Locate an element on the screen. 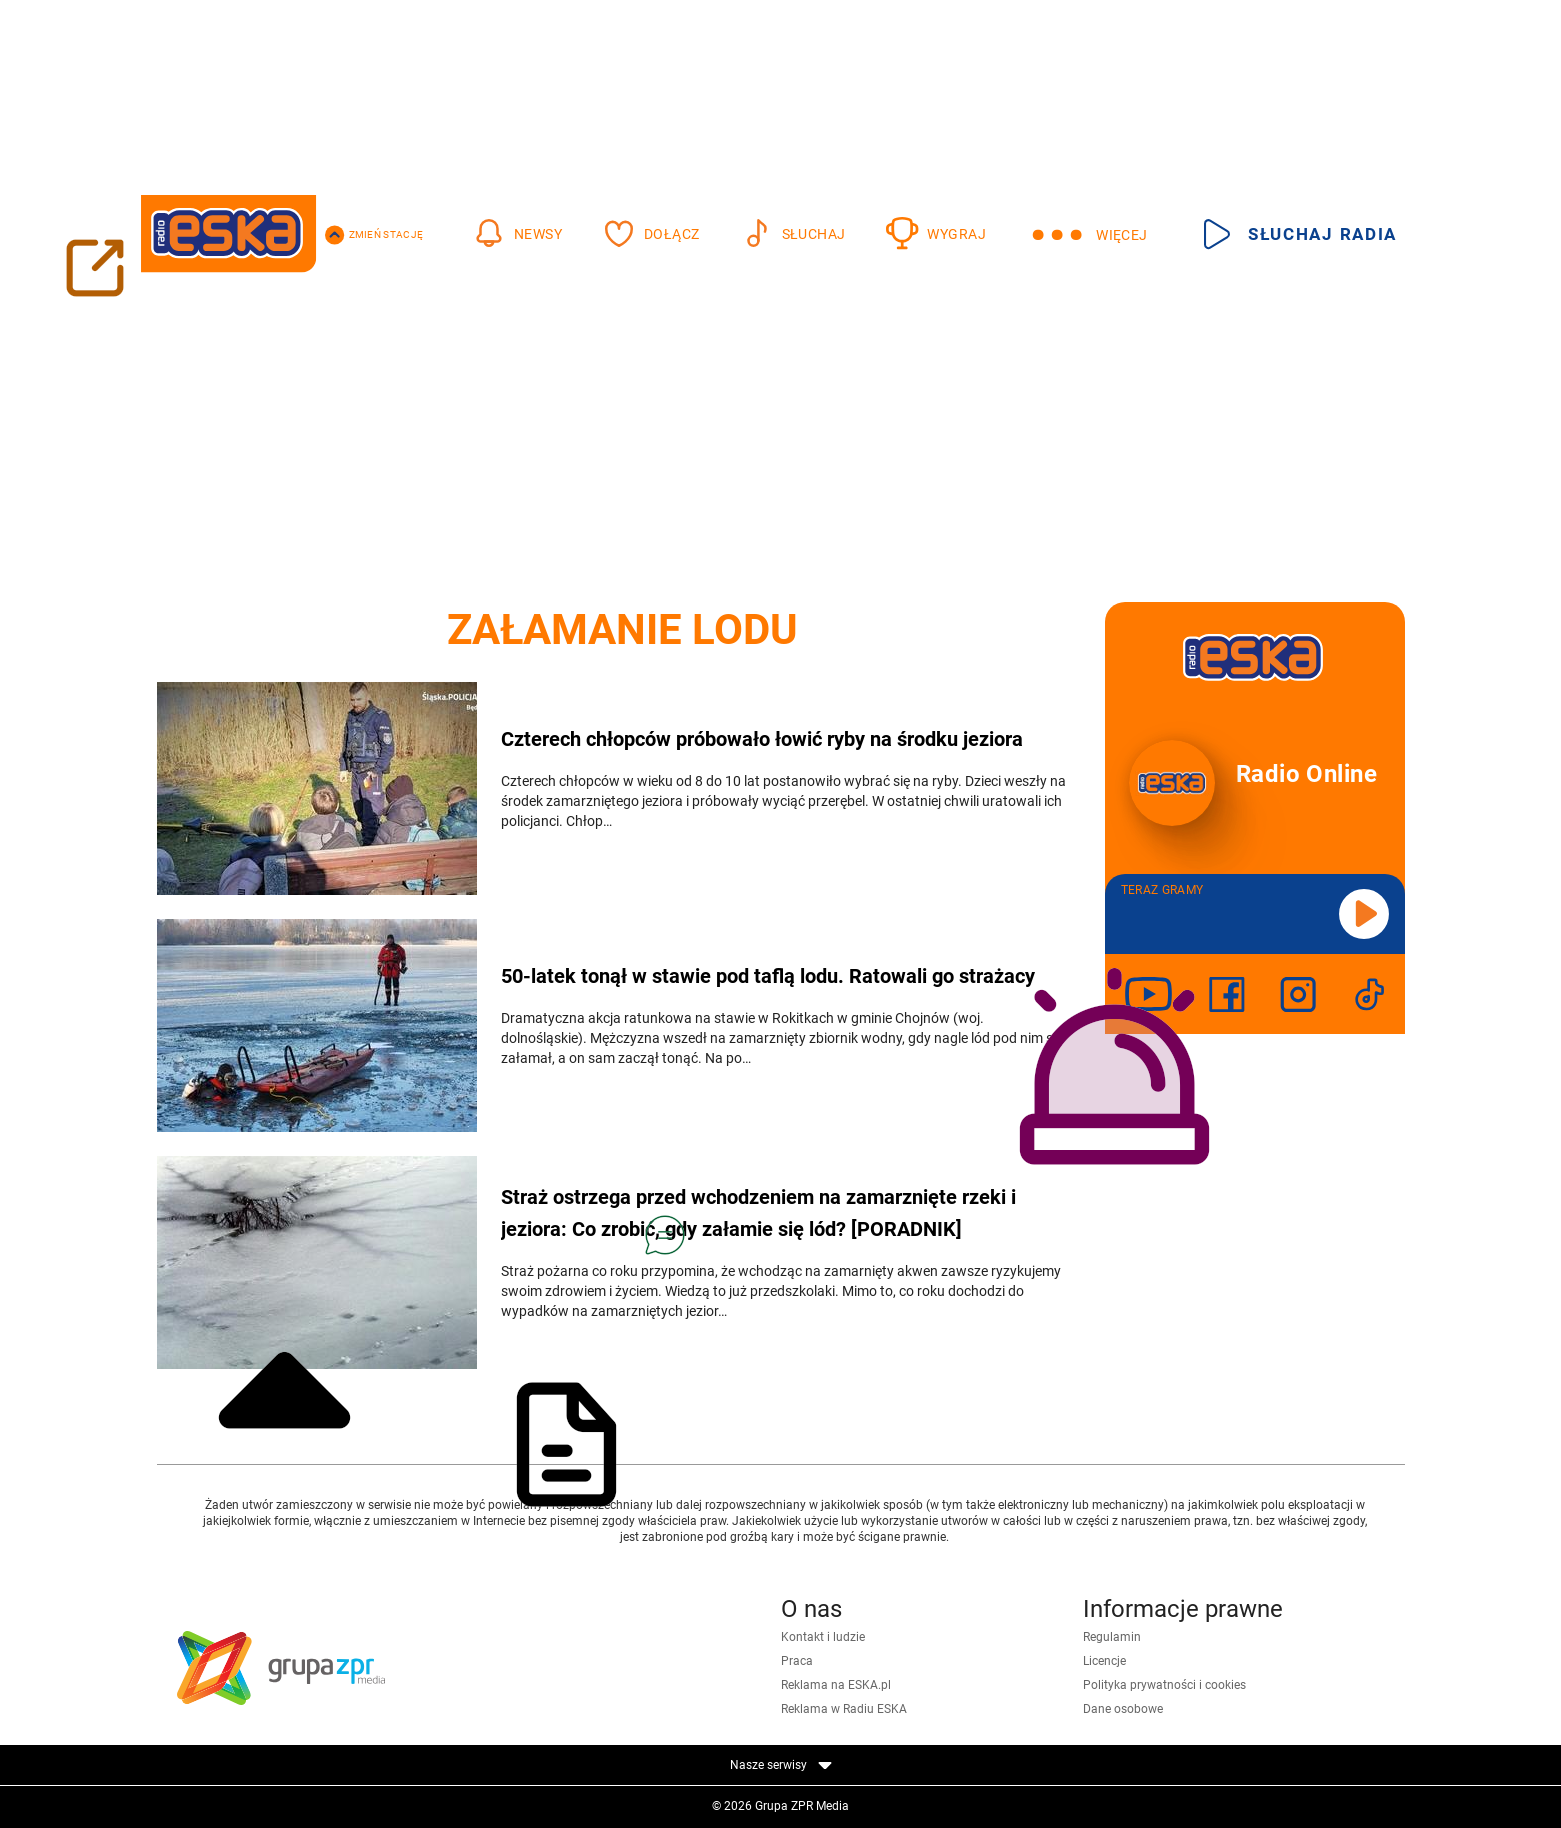 Image resolution: width=1561 pixels, height=1828 pixels. open link in a new tab or window is located at coordinates (95, 268).